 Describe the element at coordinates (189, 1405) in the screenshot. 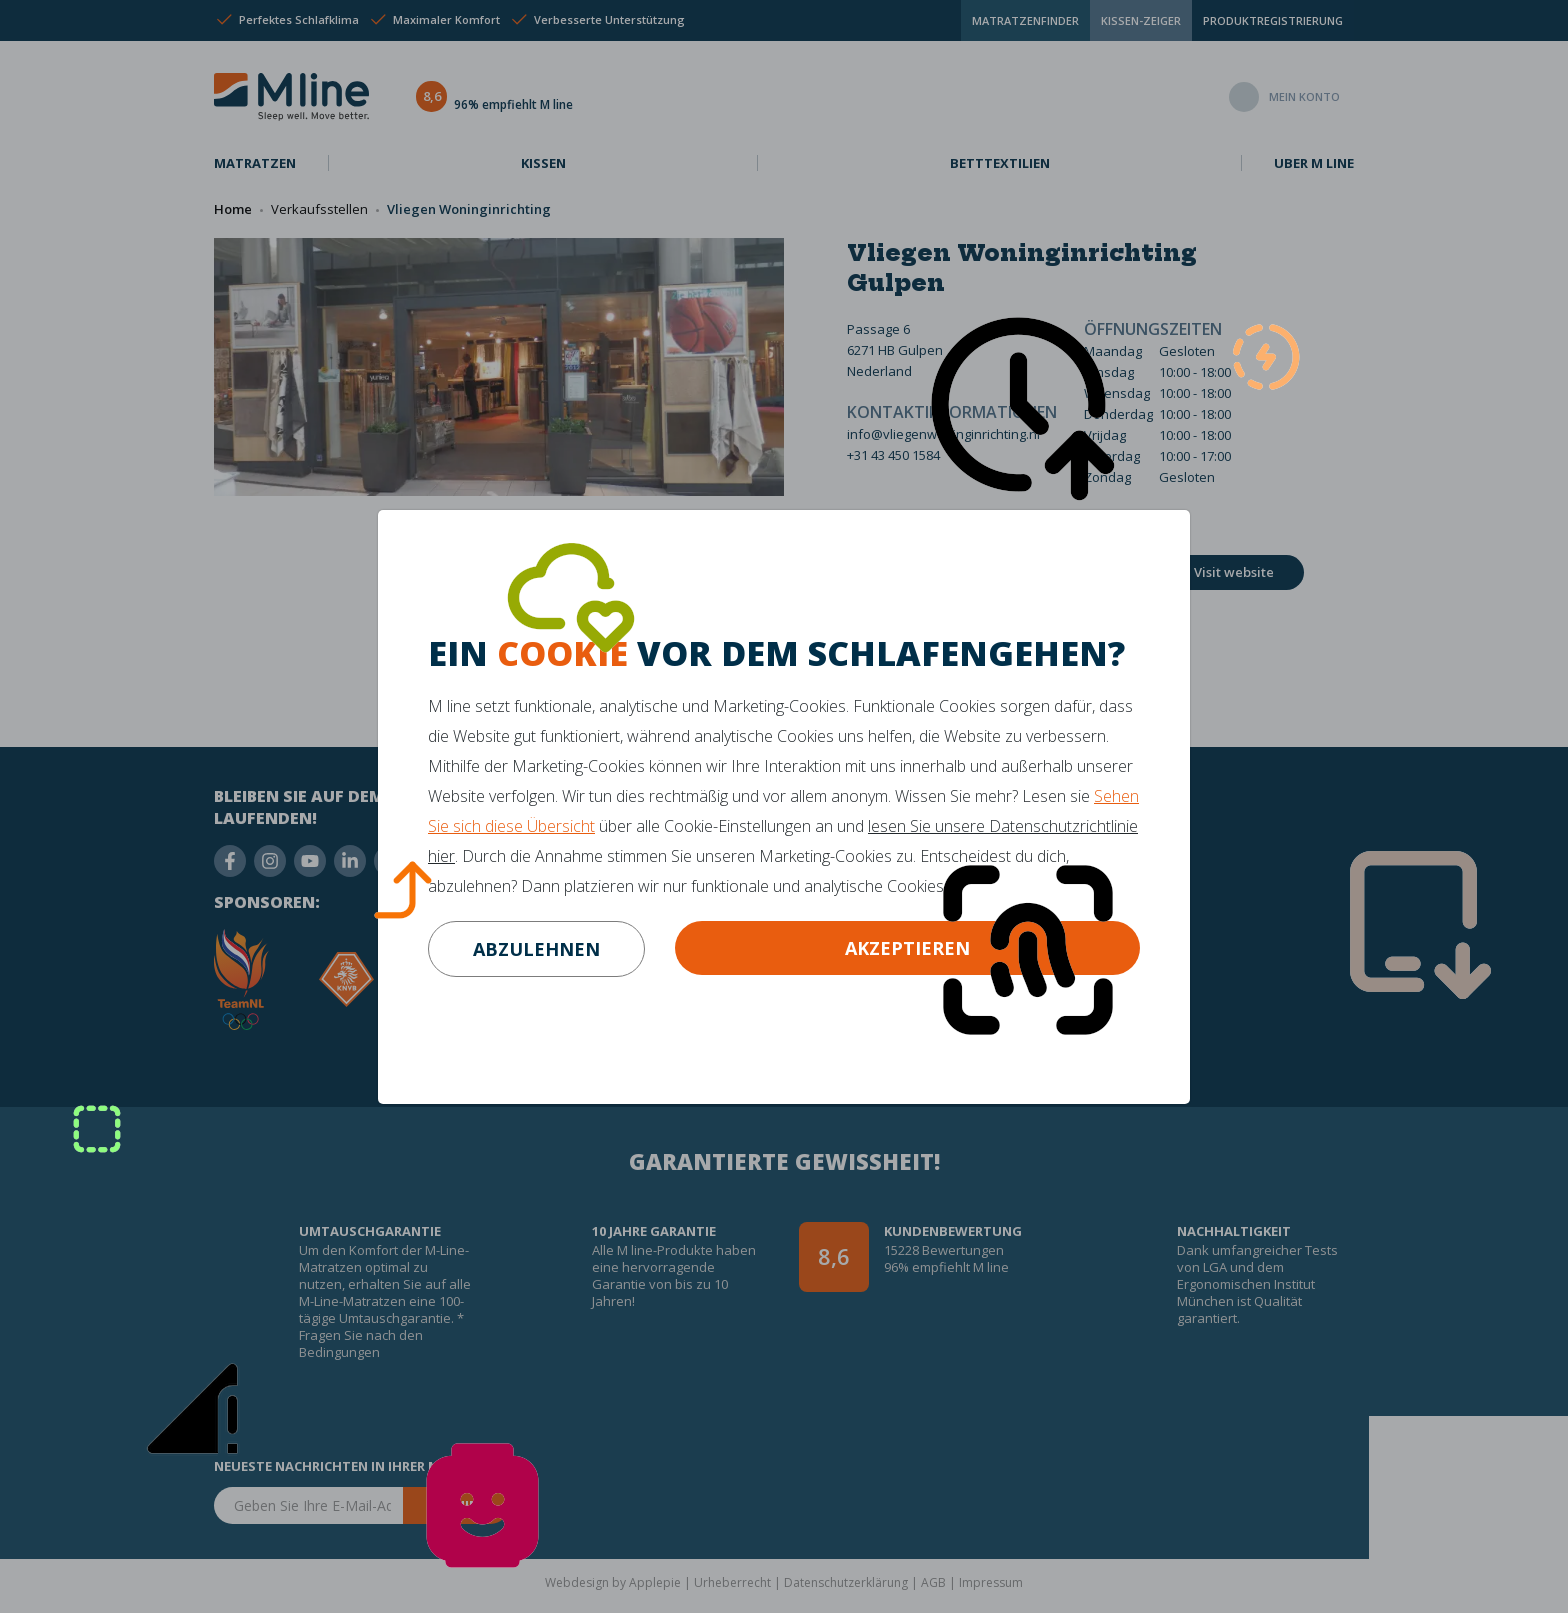

I see `indicates full cellular signal but no internet connection` at that location.